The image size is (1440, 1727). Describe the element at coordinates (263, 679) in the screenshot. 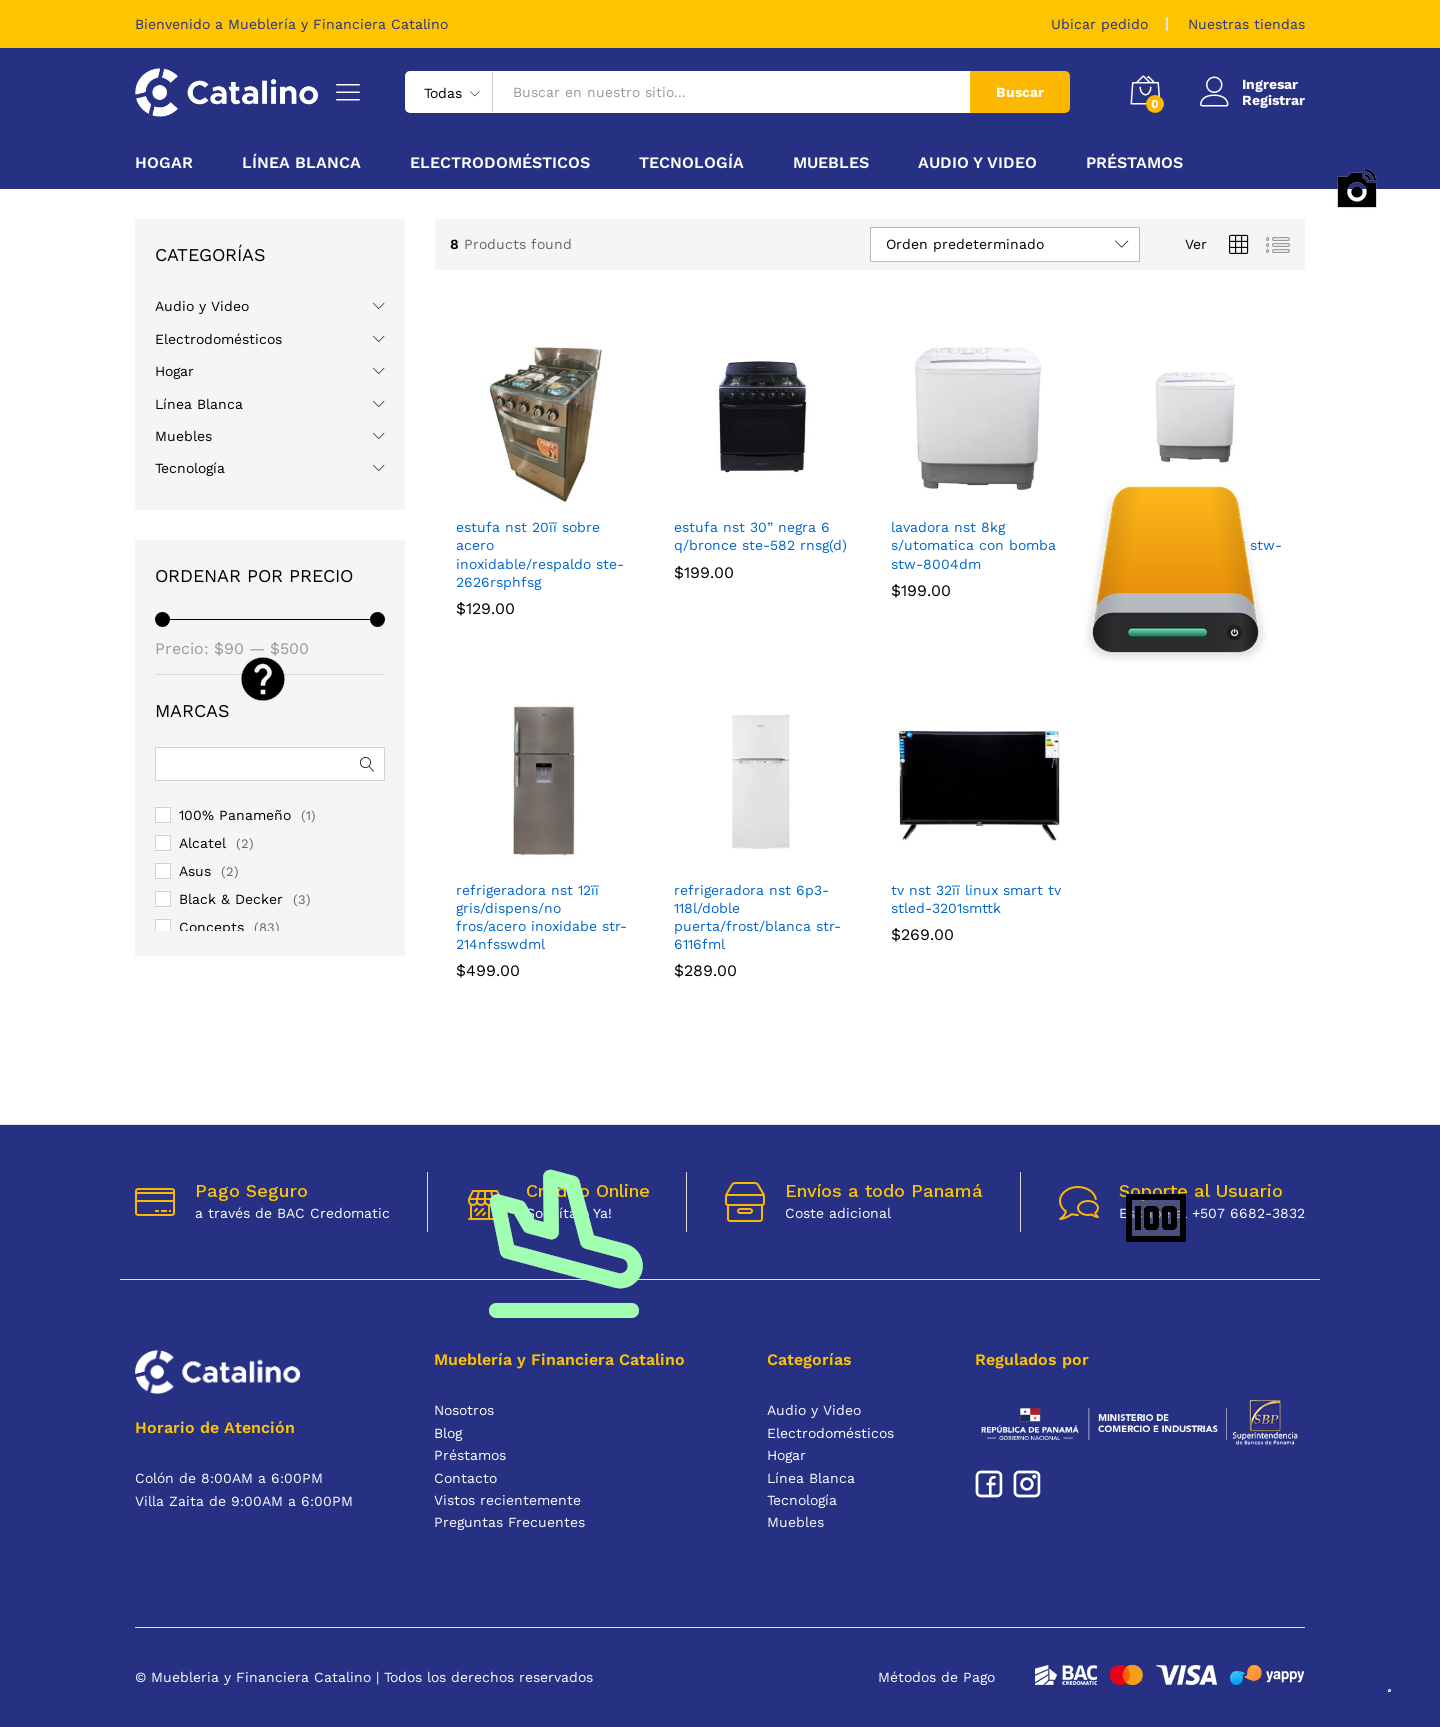

I see `access help or support` at that location.